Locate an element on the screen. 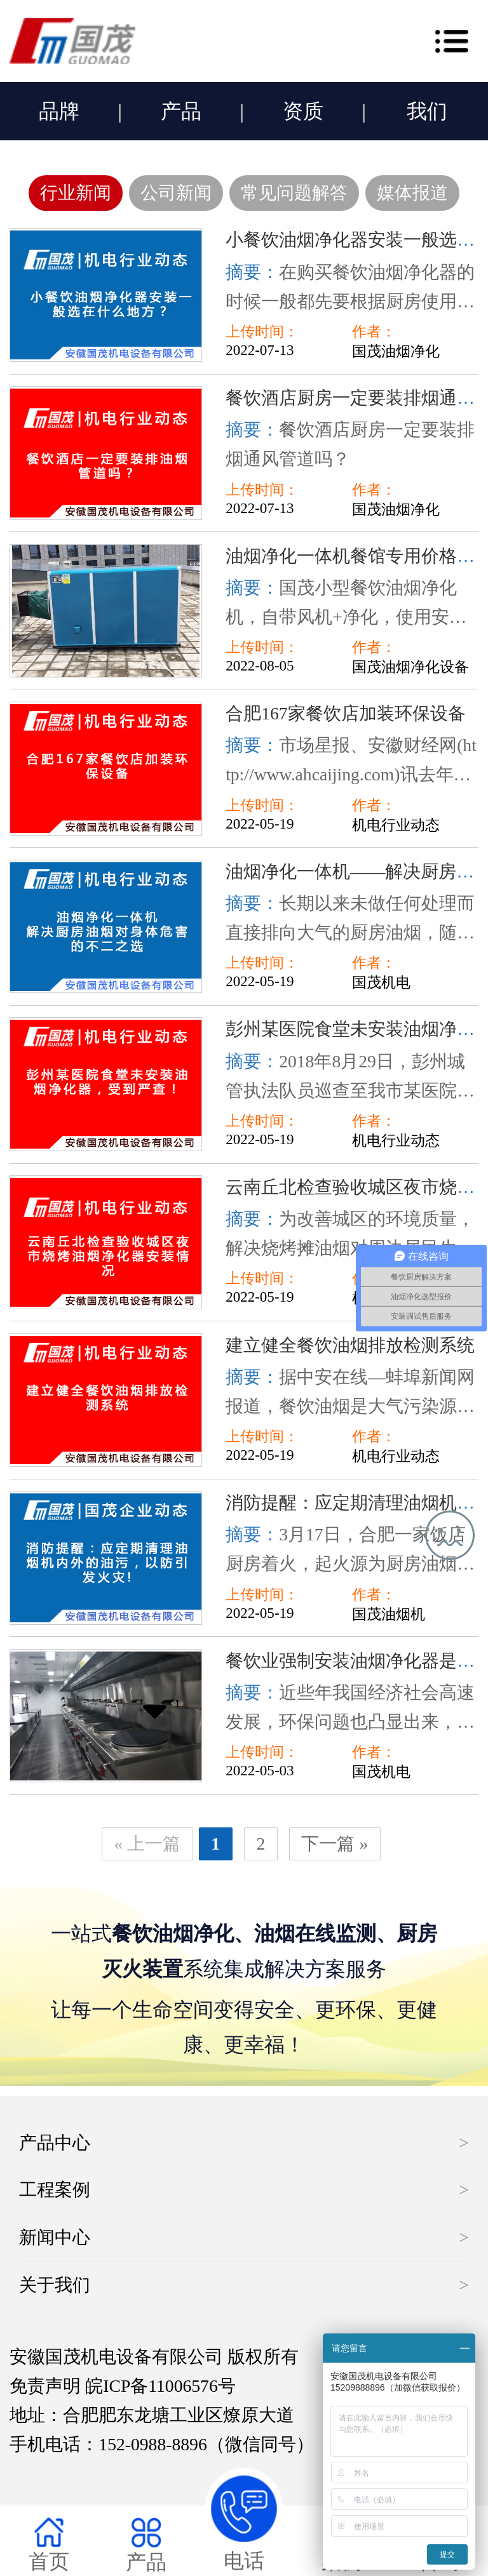 The width and height of the screenshot is (488, 2576). expand a dropdown menu is located at coordinates (154, 1711).